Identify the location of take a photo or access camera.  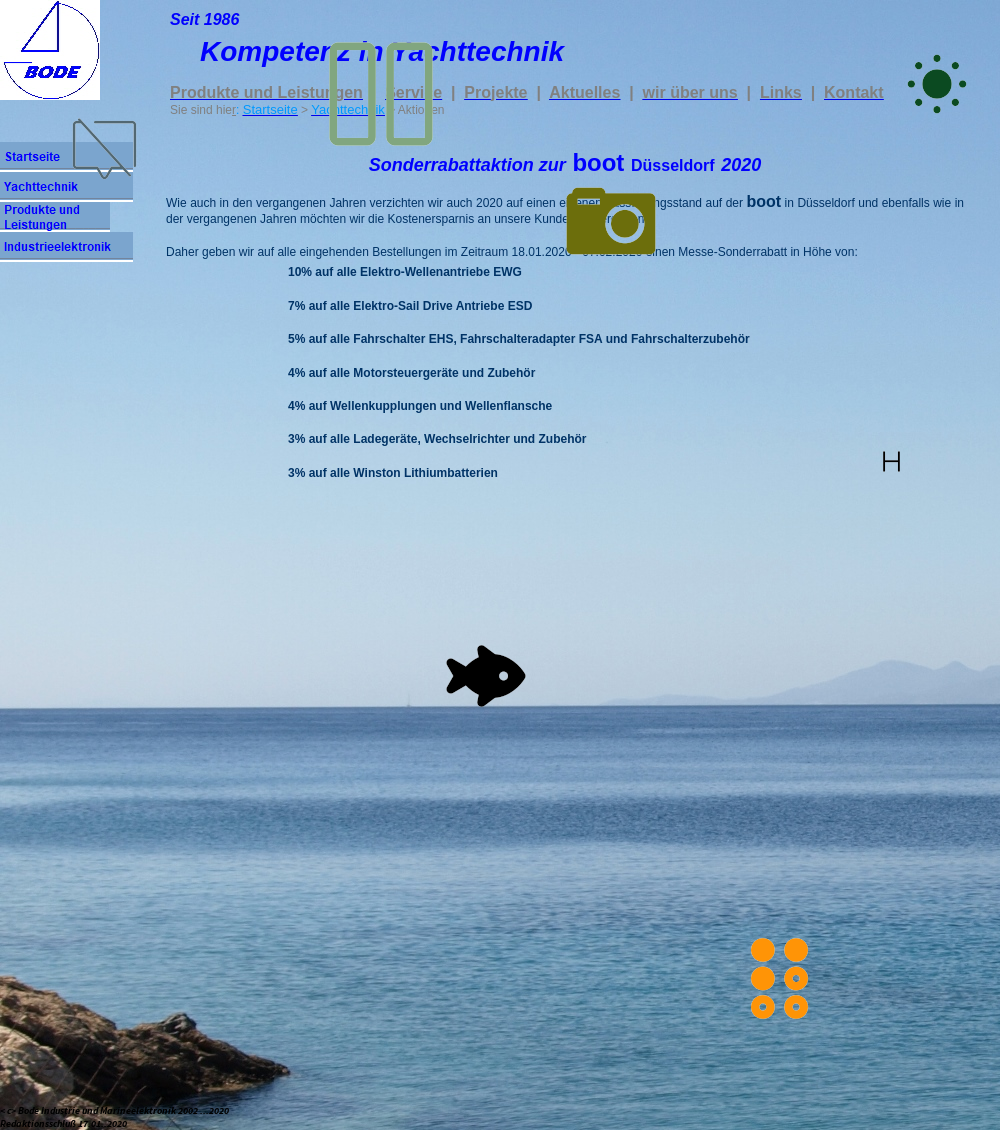
(611, 221).